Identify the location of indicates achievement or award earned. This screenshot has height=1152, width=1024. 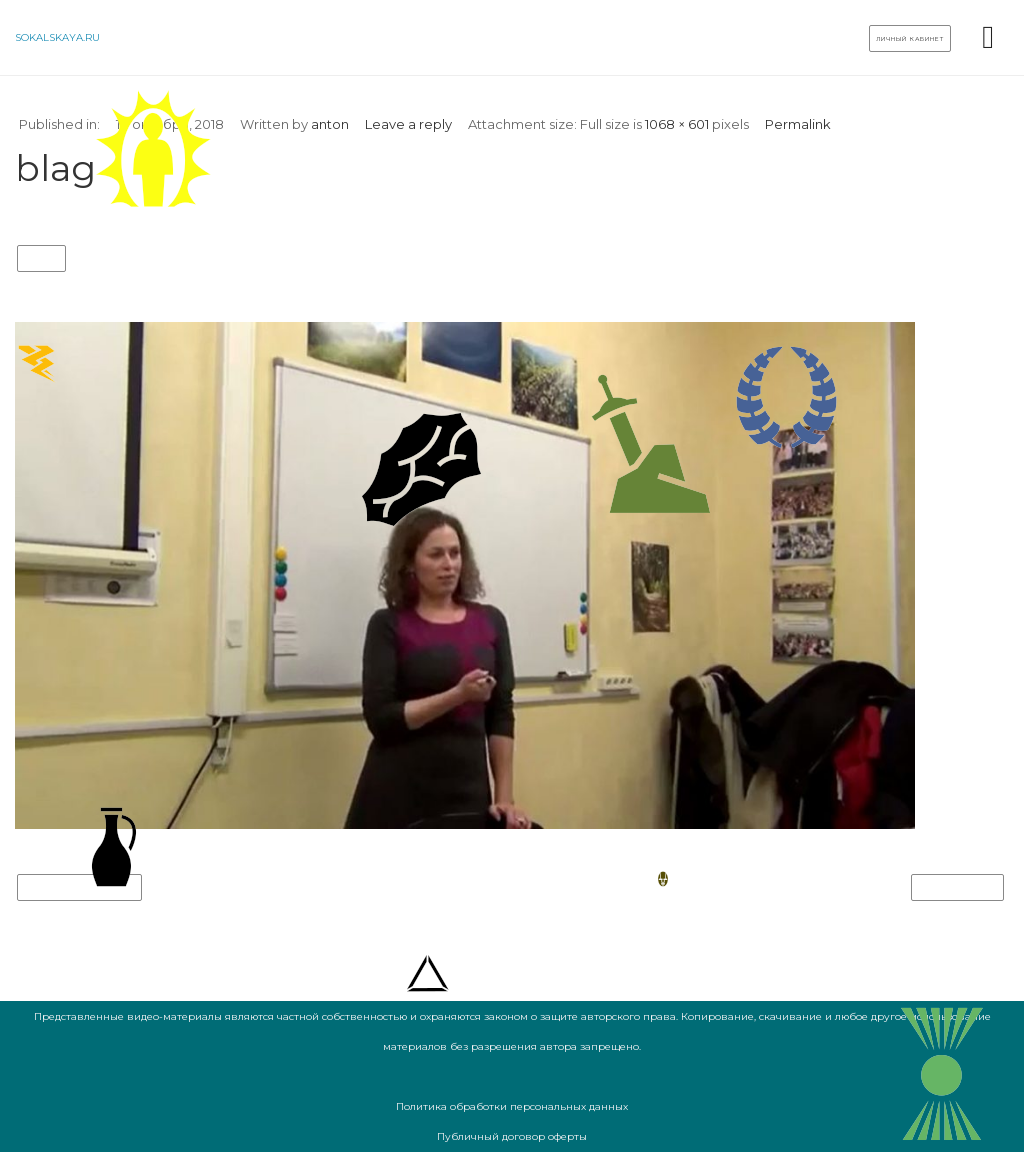
(786, 397).